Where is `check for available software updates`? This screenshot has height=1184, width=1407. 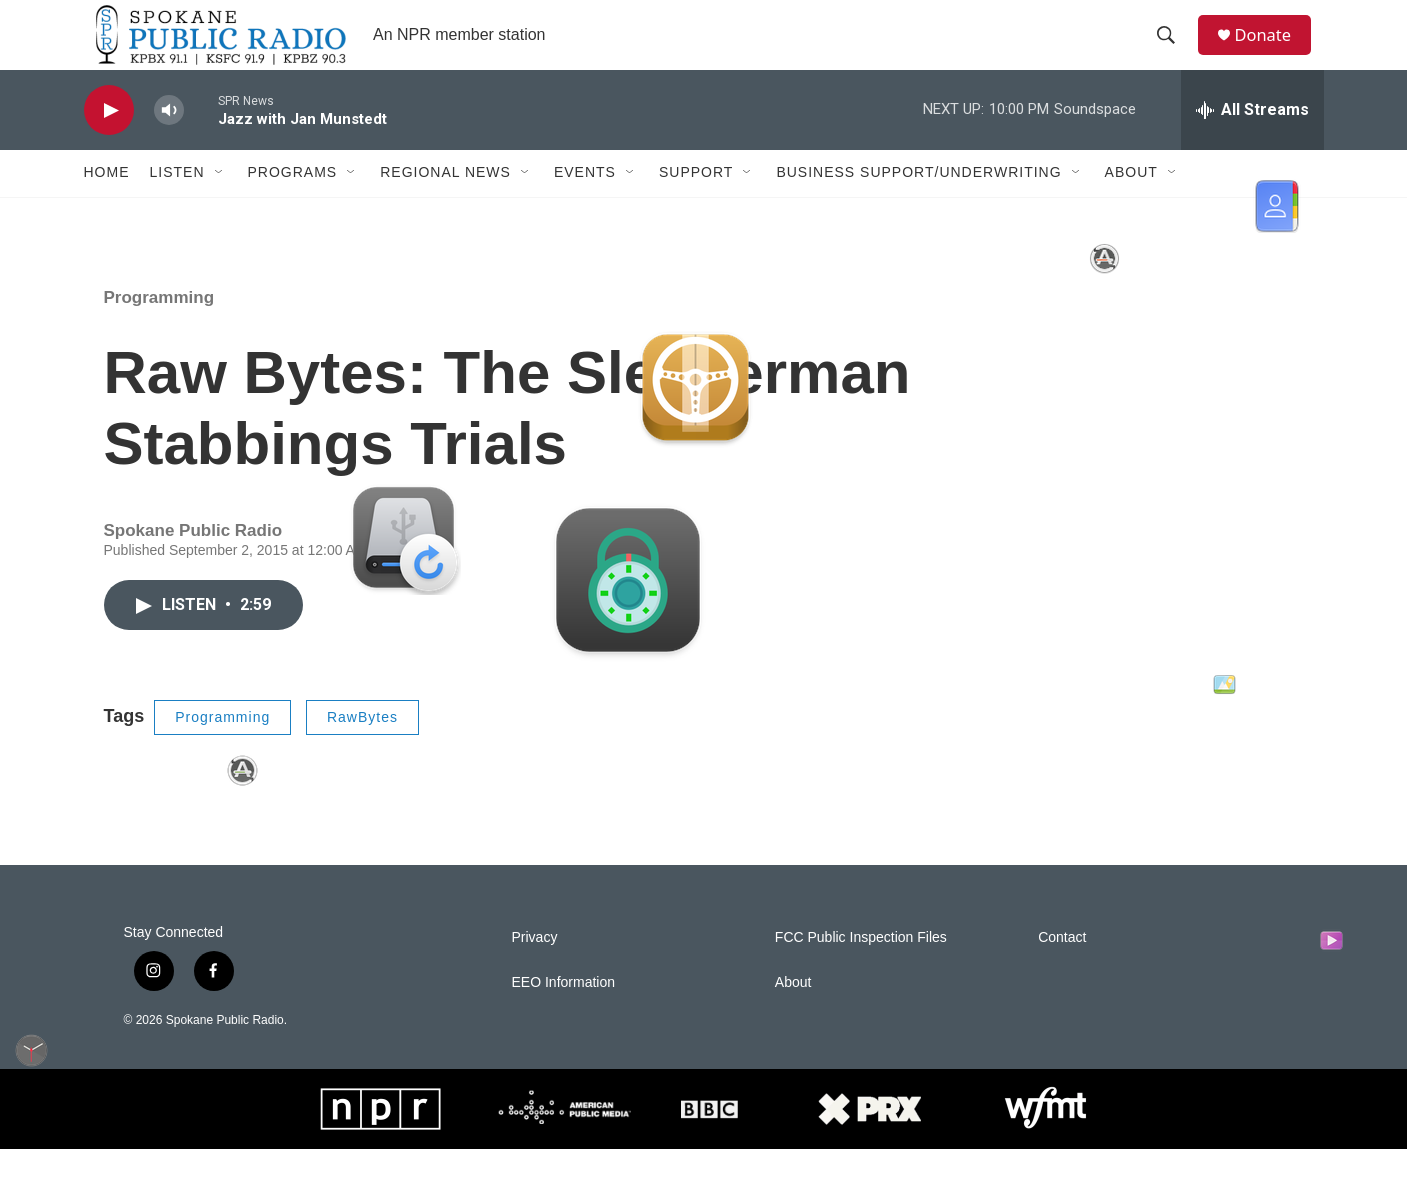 check for available software updates is located at coordinates (1104, 258).